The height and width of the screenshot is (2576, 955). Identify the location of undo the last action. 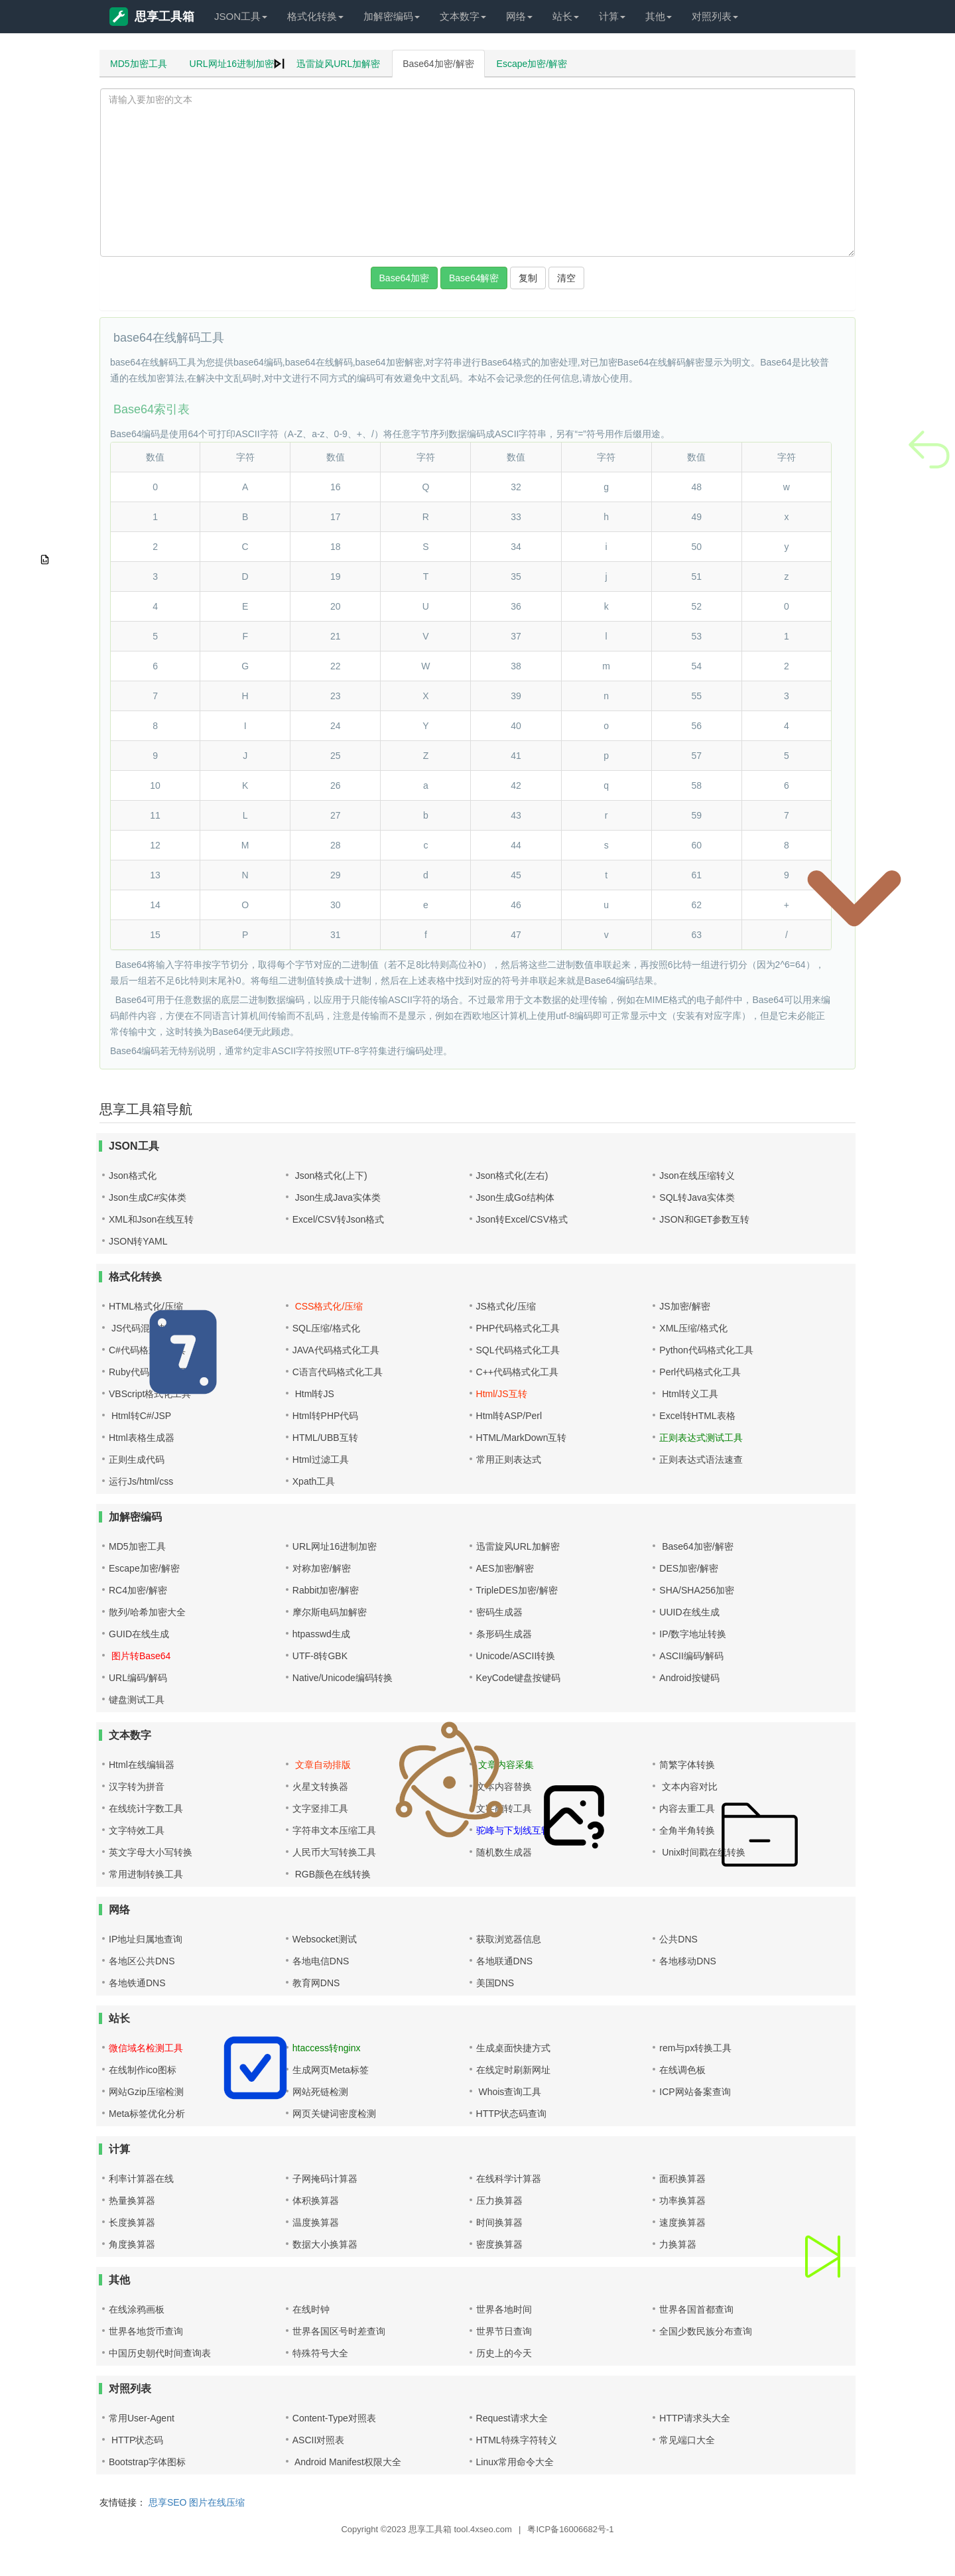
(928, 450).